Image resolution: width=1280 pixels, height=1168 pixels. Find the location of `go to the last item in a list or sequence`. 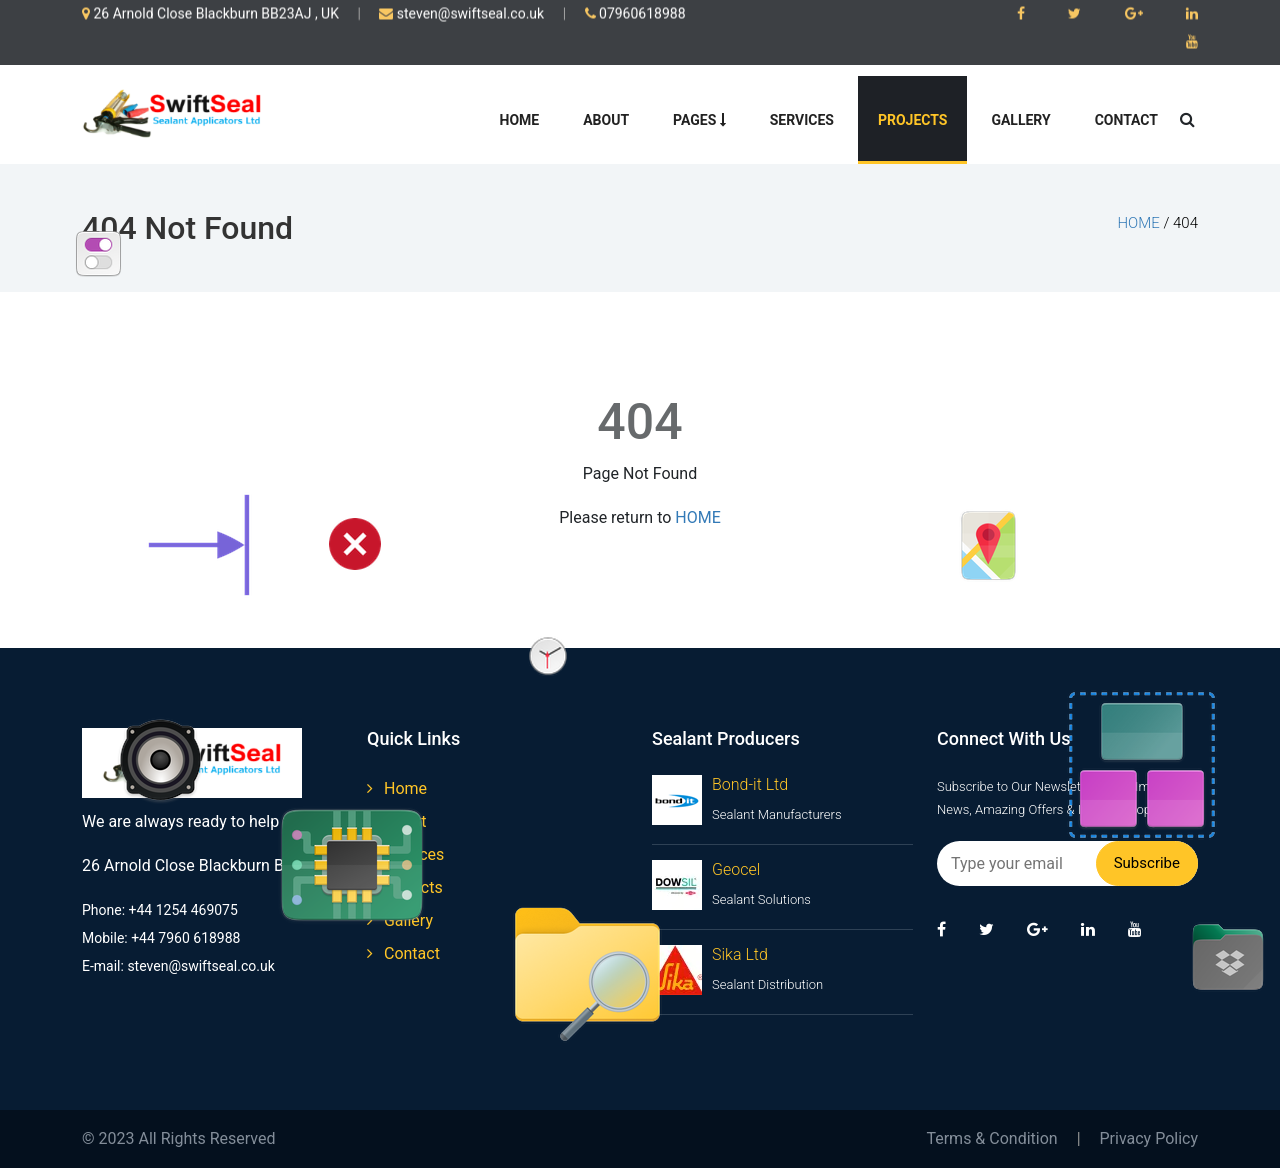

go to the last item in a list or sequence is located at coordinates (199, 545).